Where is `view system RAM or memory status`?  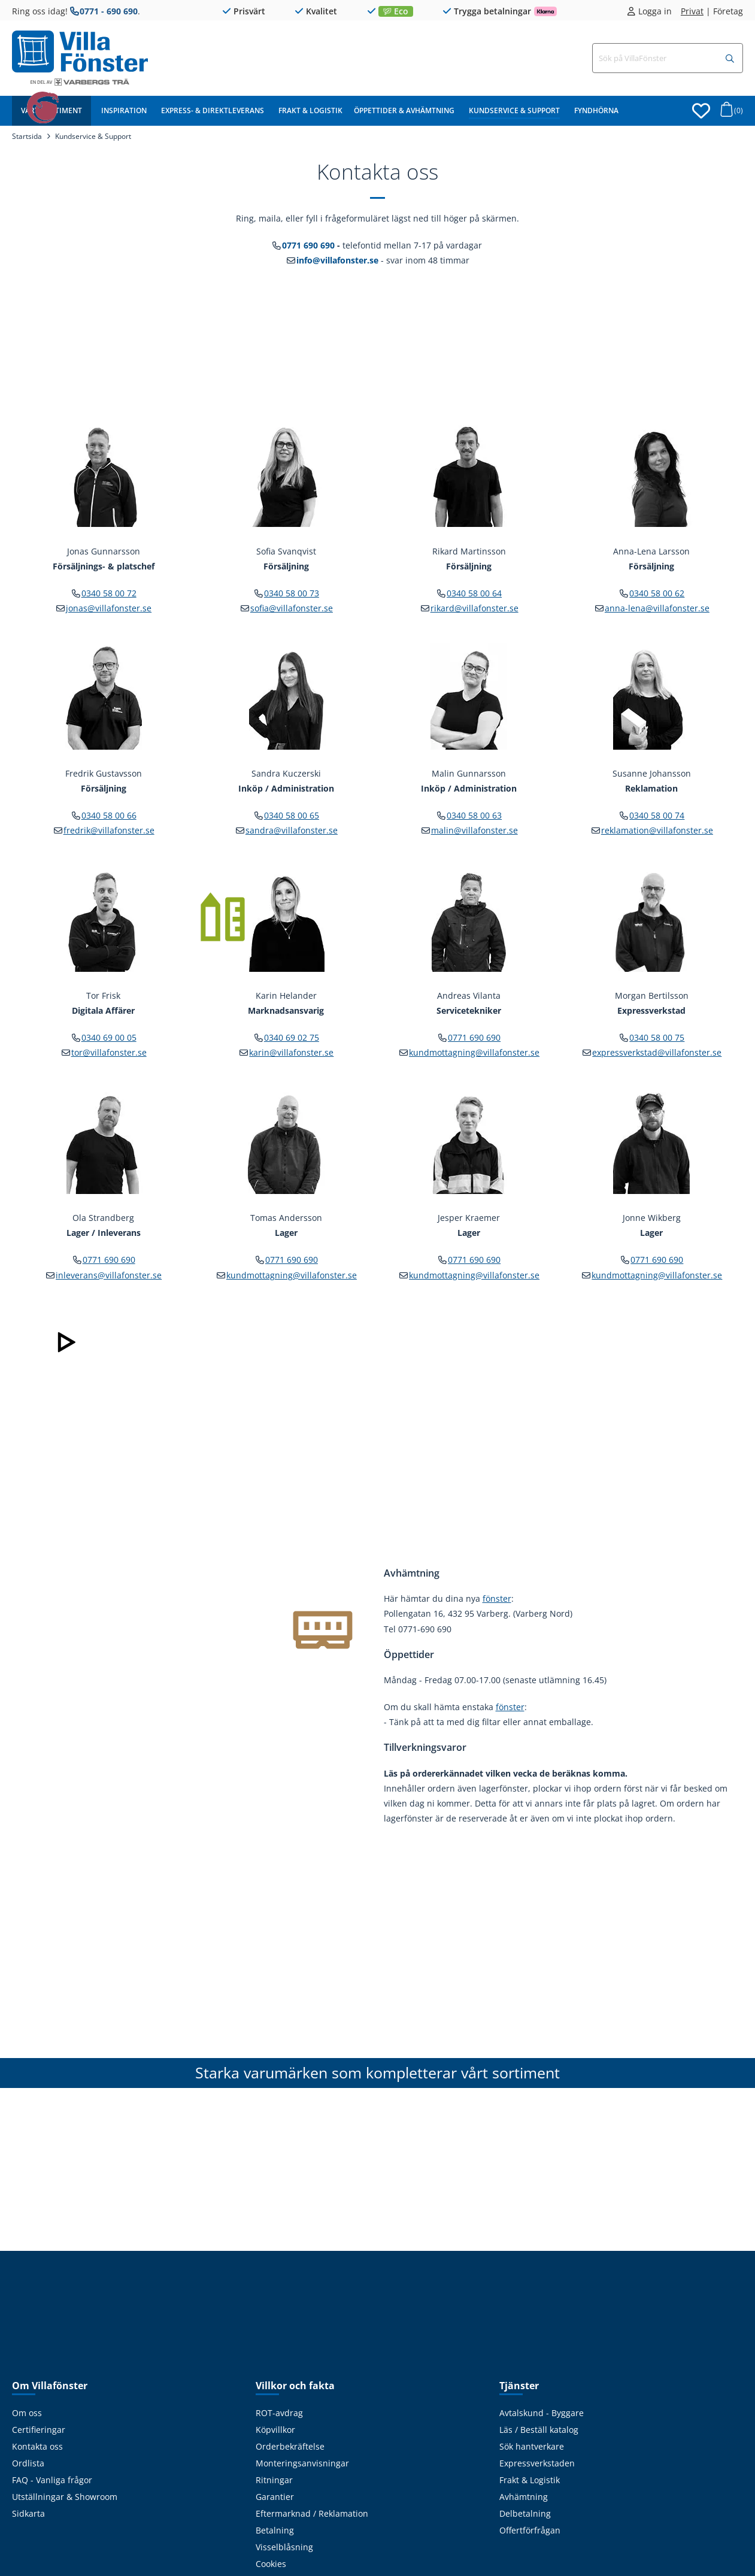
view system RAM or memory status is located at coordinates (323, 1630).